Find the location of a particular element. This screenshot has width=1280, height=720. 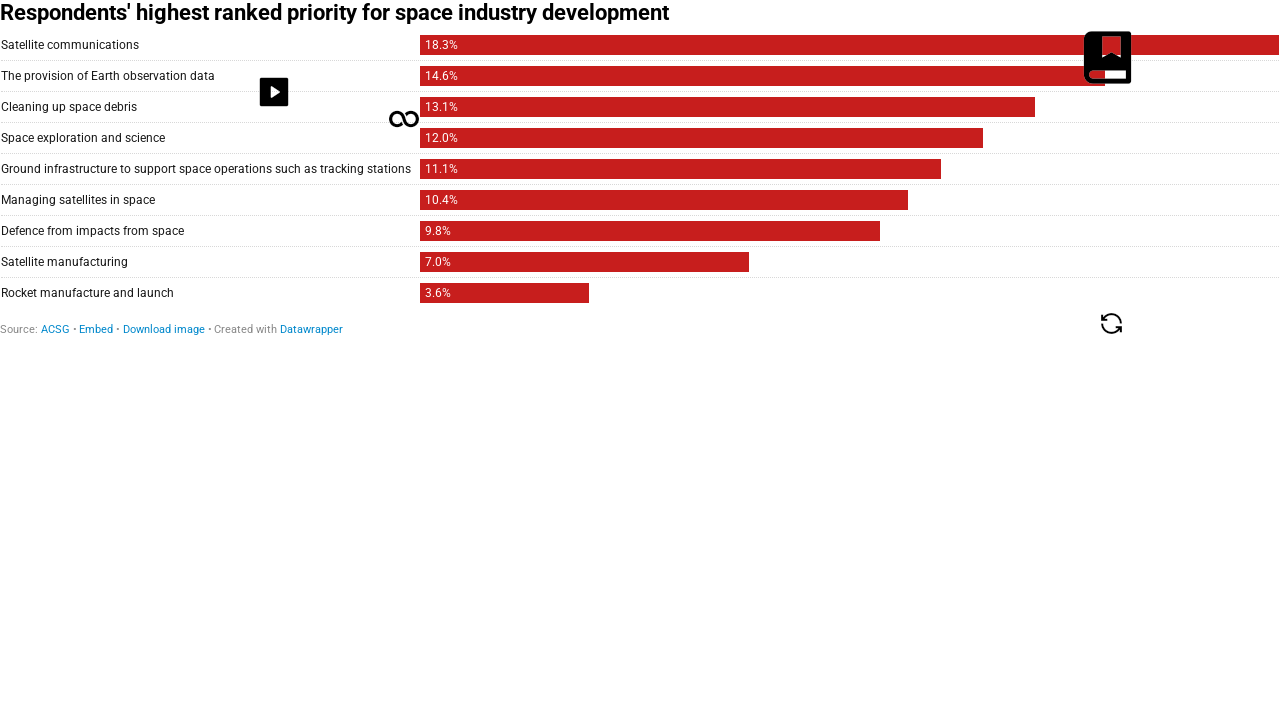

access your bookmarked items is located at coordinates (1107, 57).